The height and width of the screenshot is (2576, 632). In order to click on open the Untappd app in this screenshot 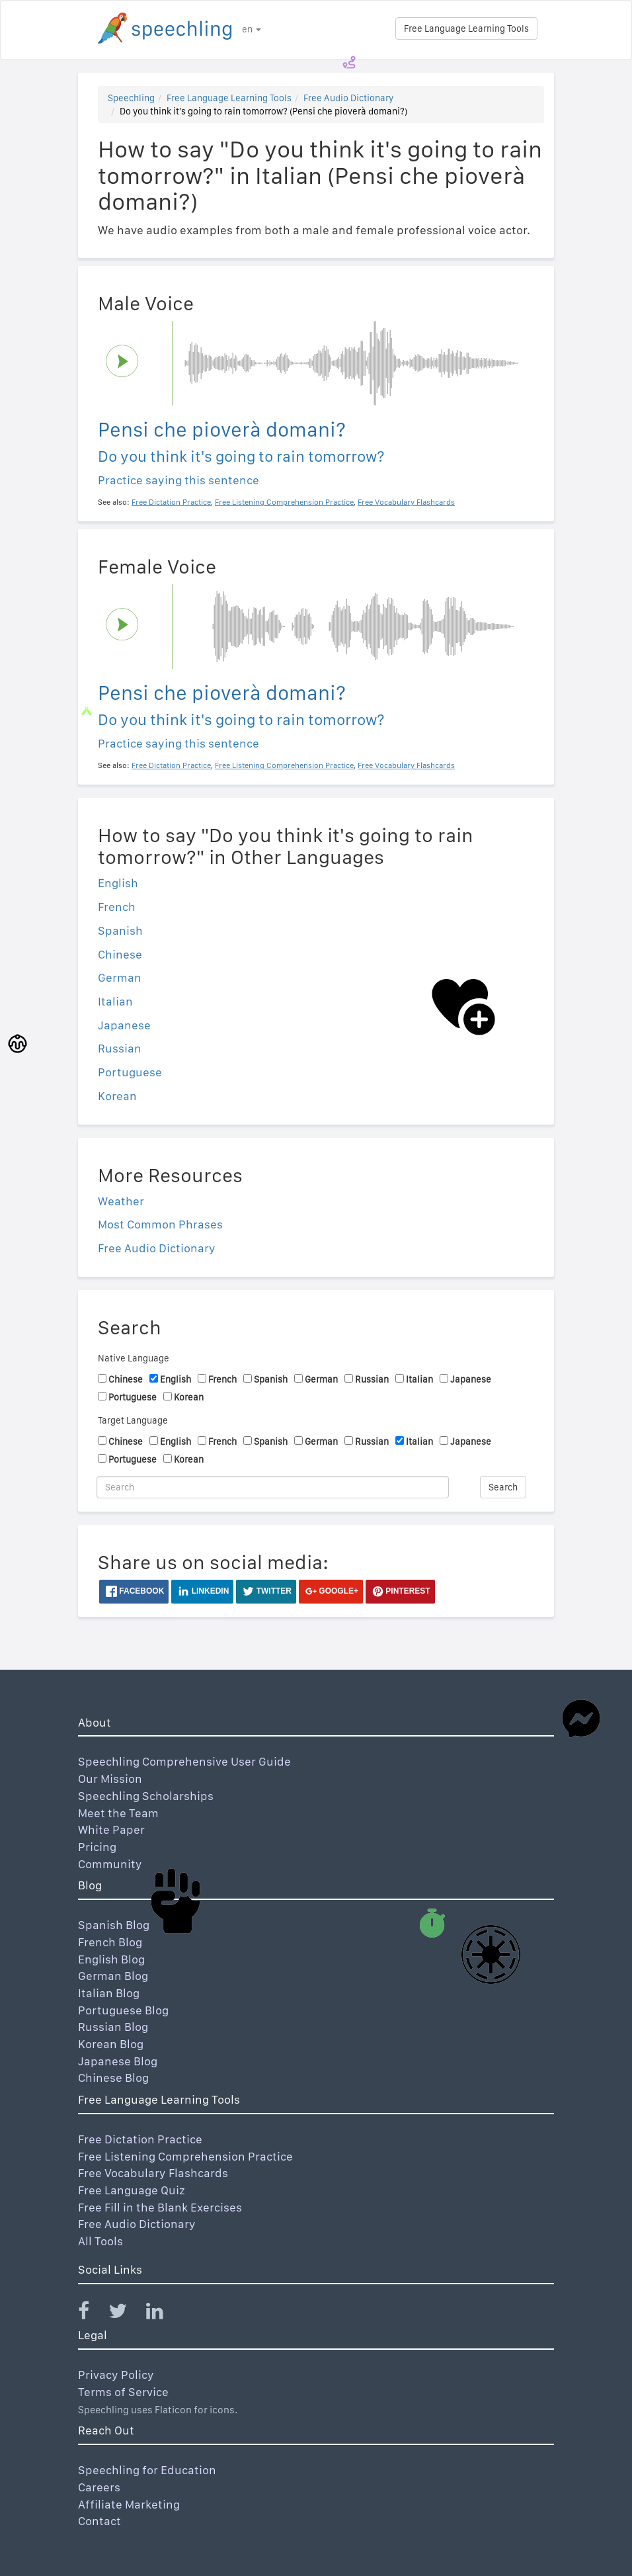, I will do `click(87, 711)`.